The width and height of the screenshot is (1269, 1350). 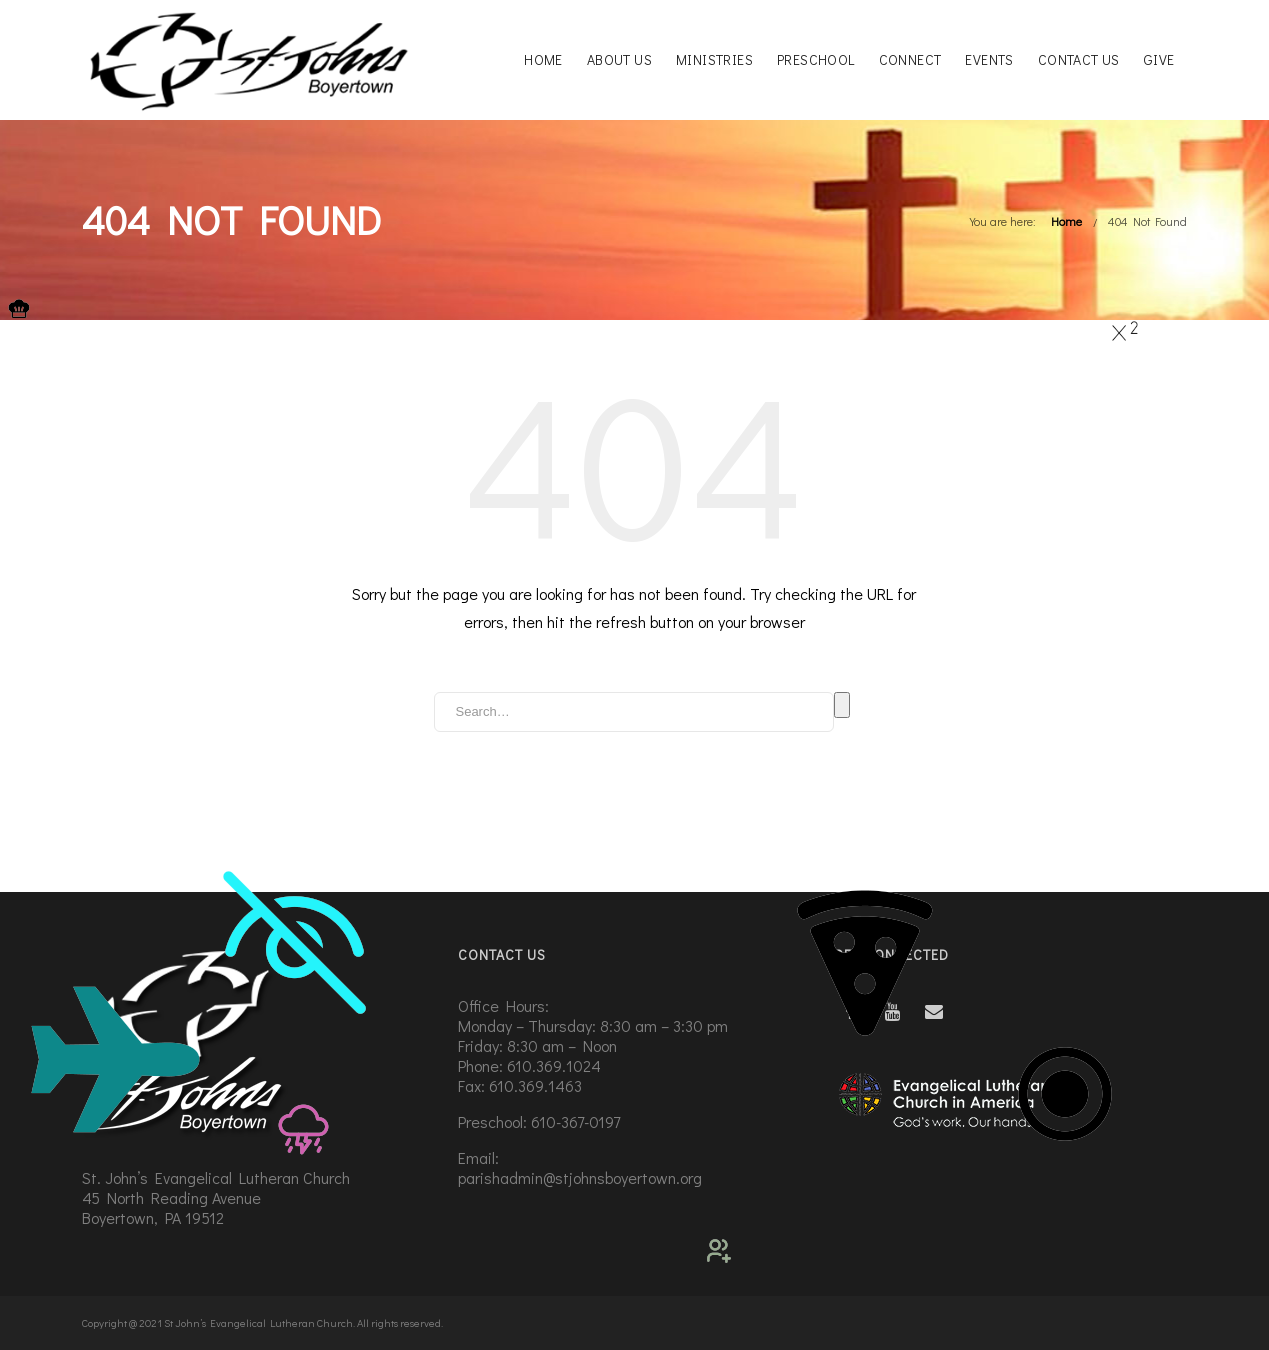 I want to click on browse food delivery options, so click(x=865, y=963).